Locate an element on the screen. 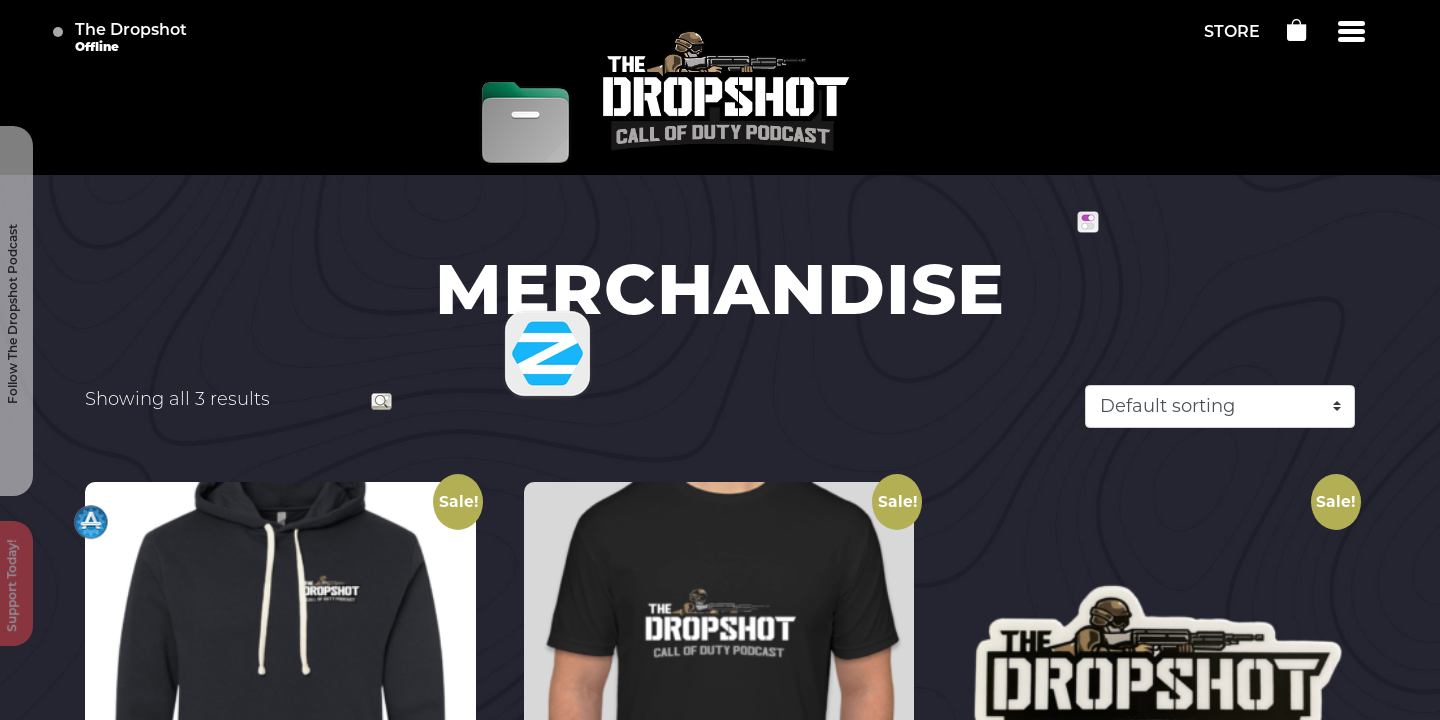 Image resolution: width=1440 pixels, height=720 pixels. open the image viewer application is located at coordinates (381, 401).